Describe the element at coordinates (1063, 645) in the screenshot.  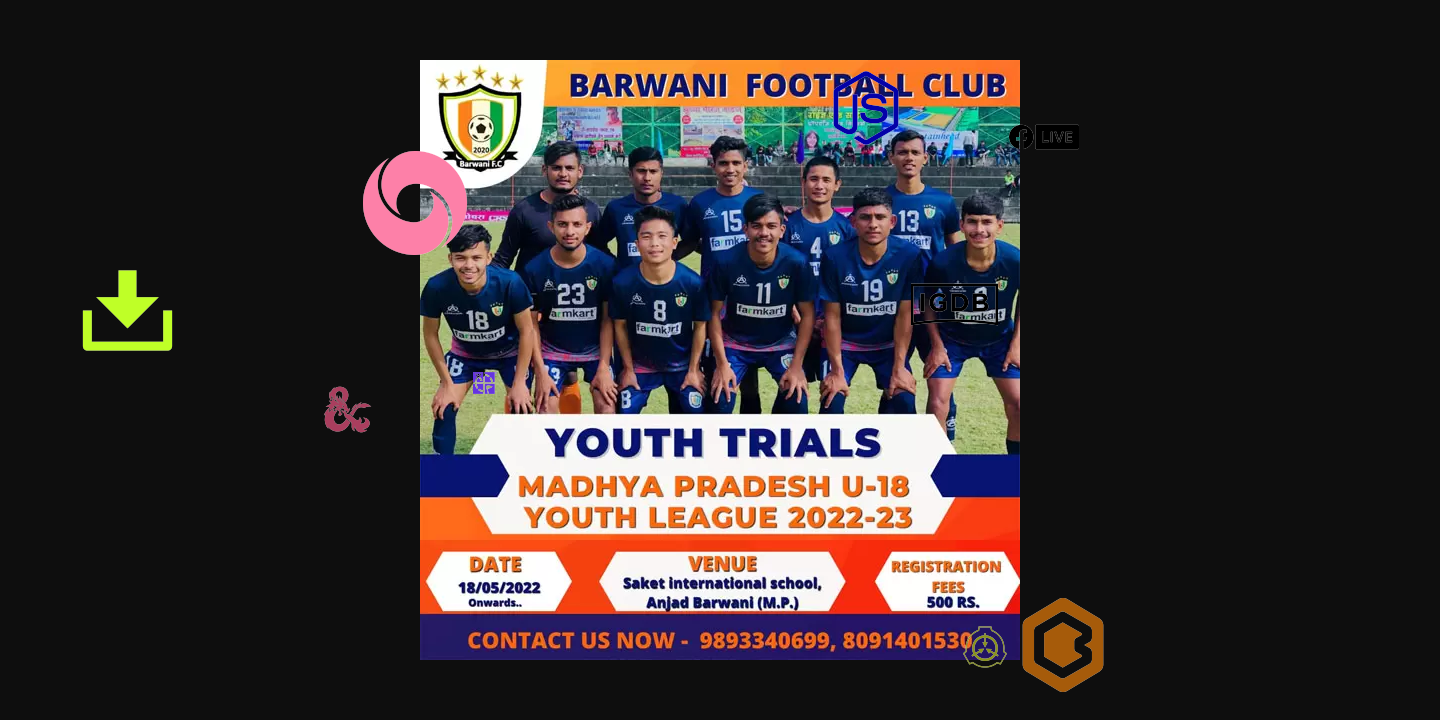
I see `open the Bakaláři school management app` at that location.